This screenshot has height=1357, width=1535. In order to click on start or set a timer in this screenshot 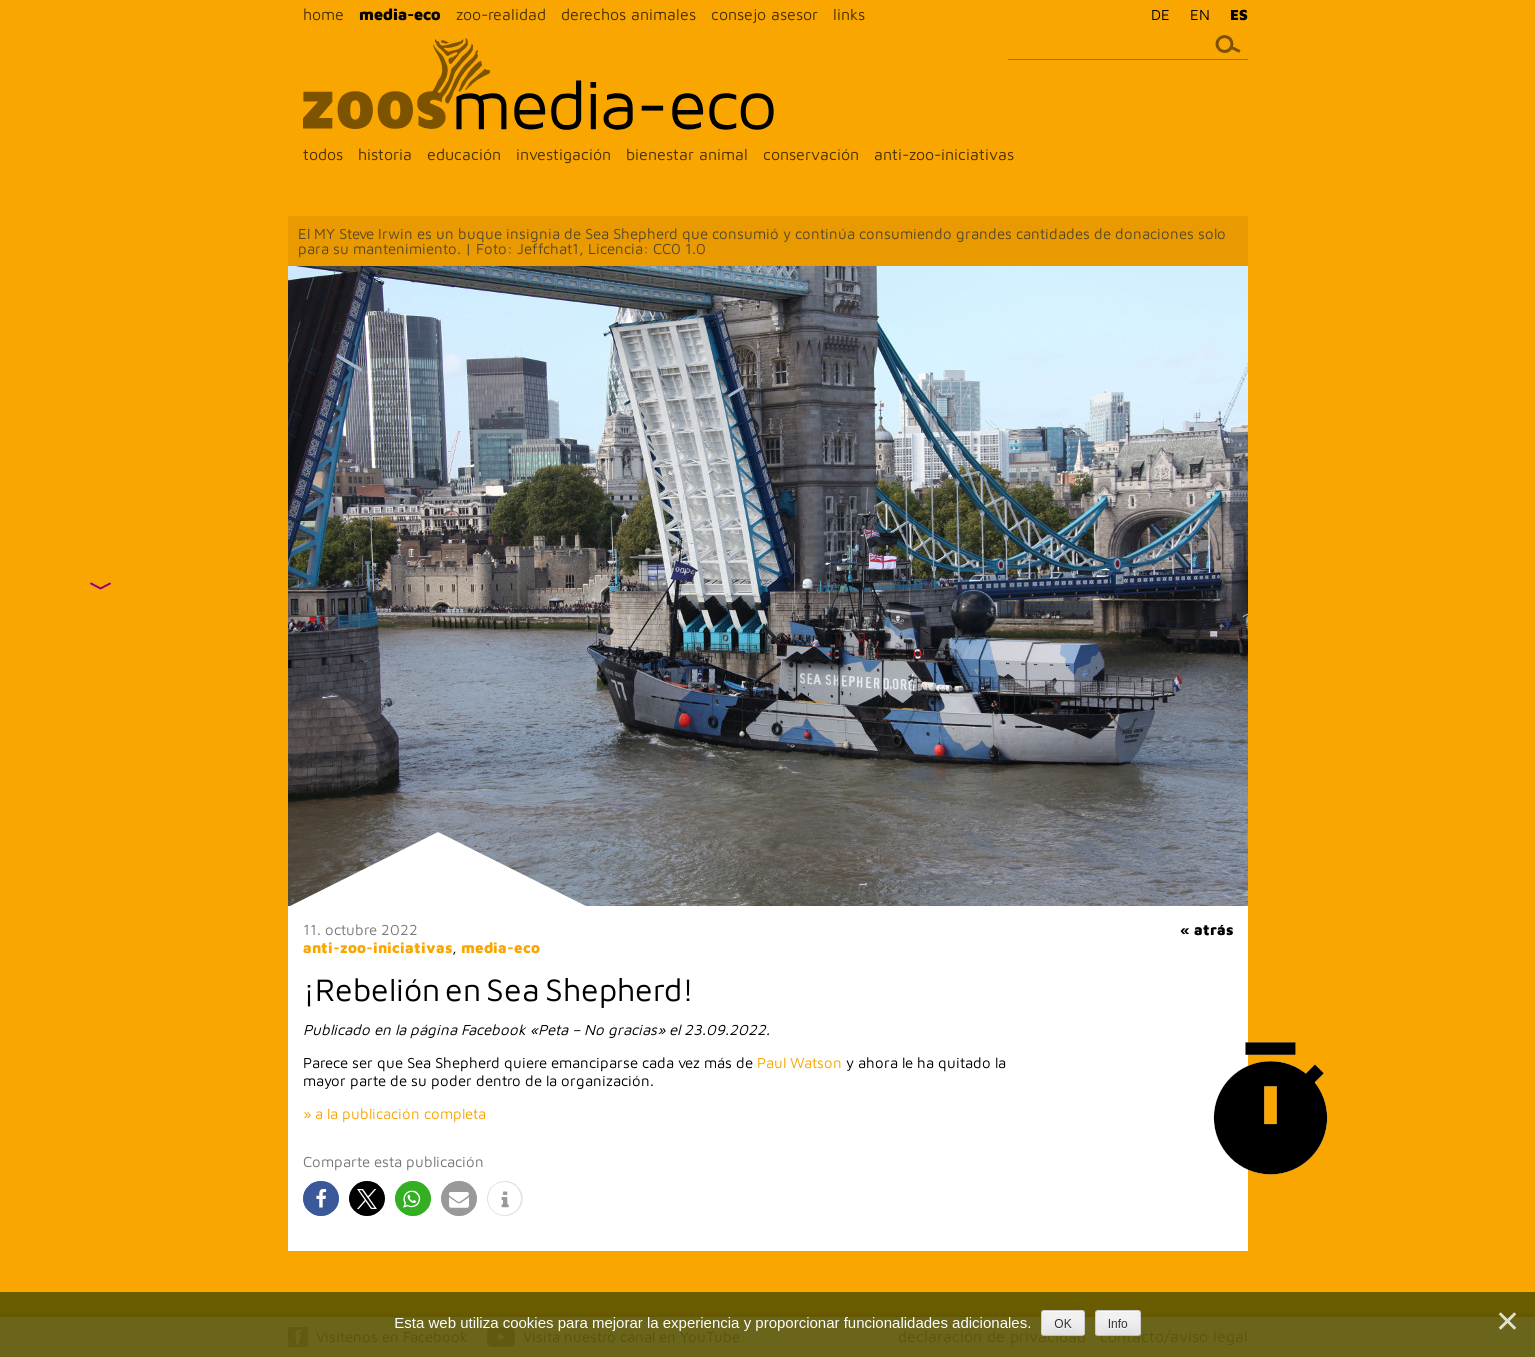, I will do `click(1270, 1111)`.